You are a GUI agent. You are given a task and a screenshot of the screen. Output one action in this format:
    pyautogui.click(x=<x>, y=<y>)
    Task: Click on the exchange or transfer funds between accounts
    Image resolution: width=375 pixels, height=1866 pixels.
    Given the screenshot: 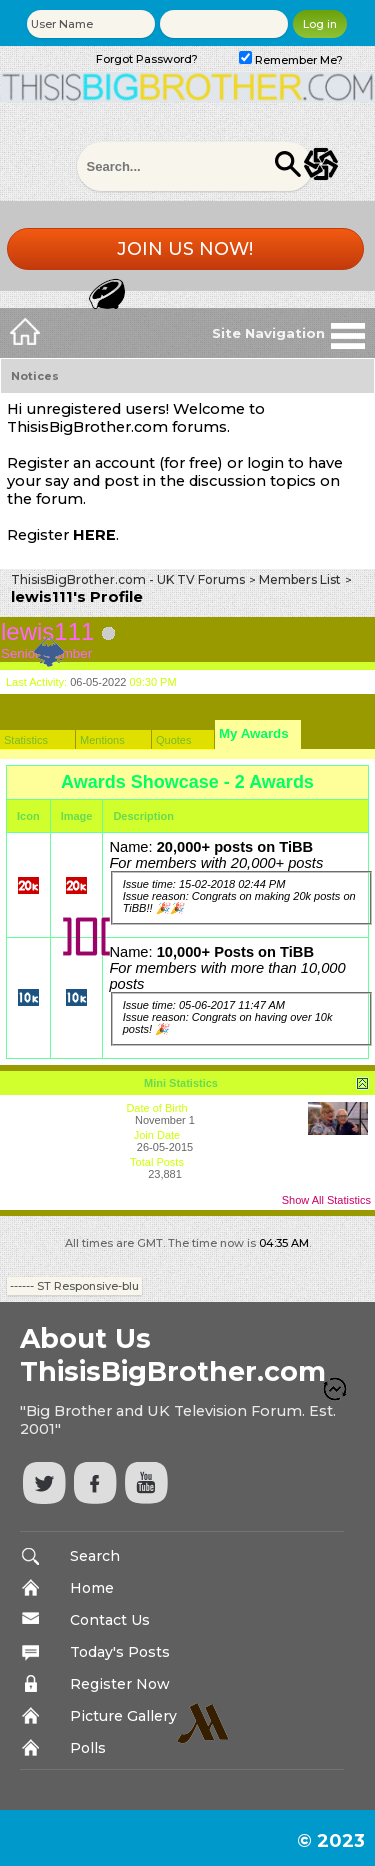 What is the action you would take?
    pyautogui.click(x=335, y=1389)
    